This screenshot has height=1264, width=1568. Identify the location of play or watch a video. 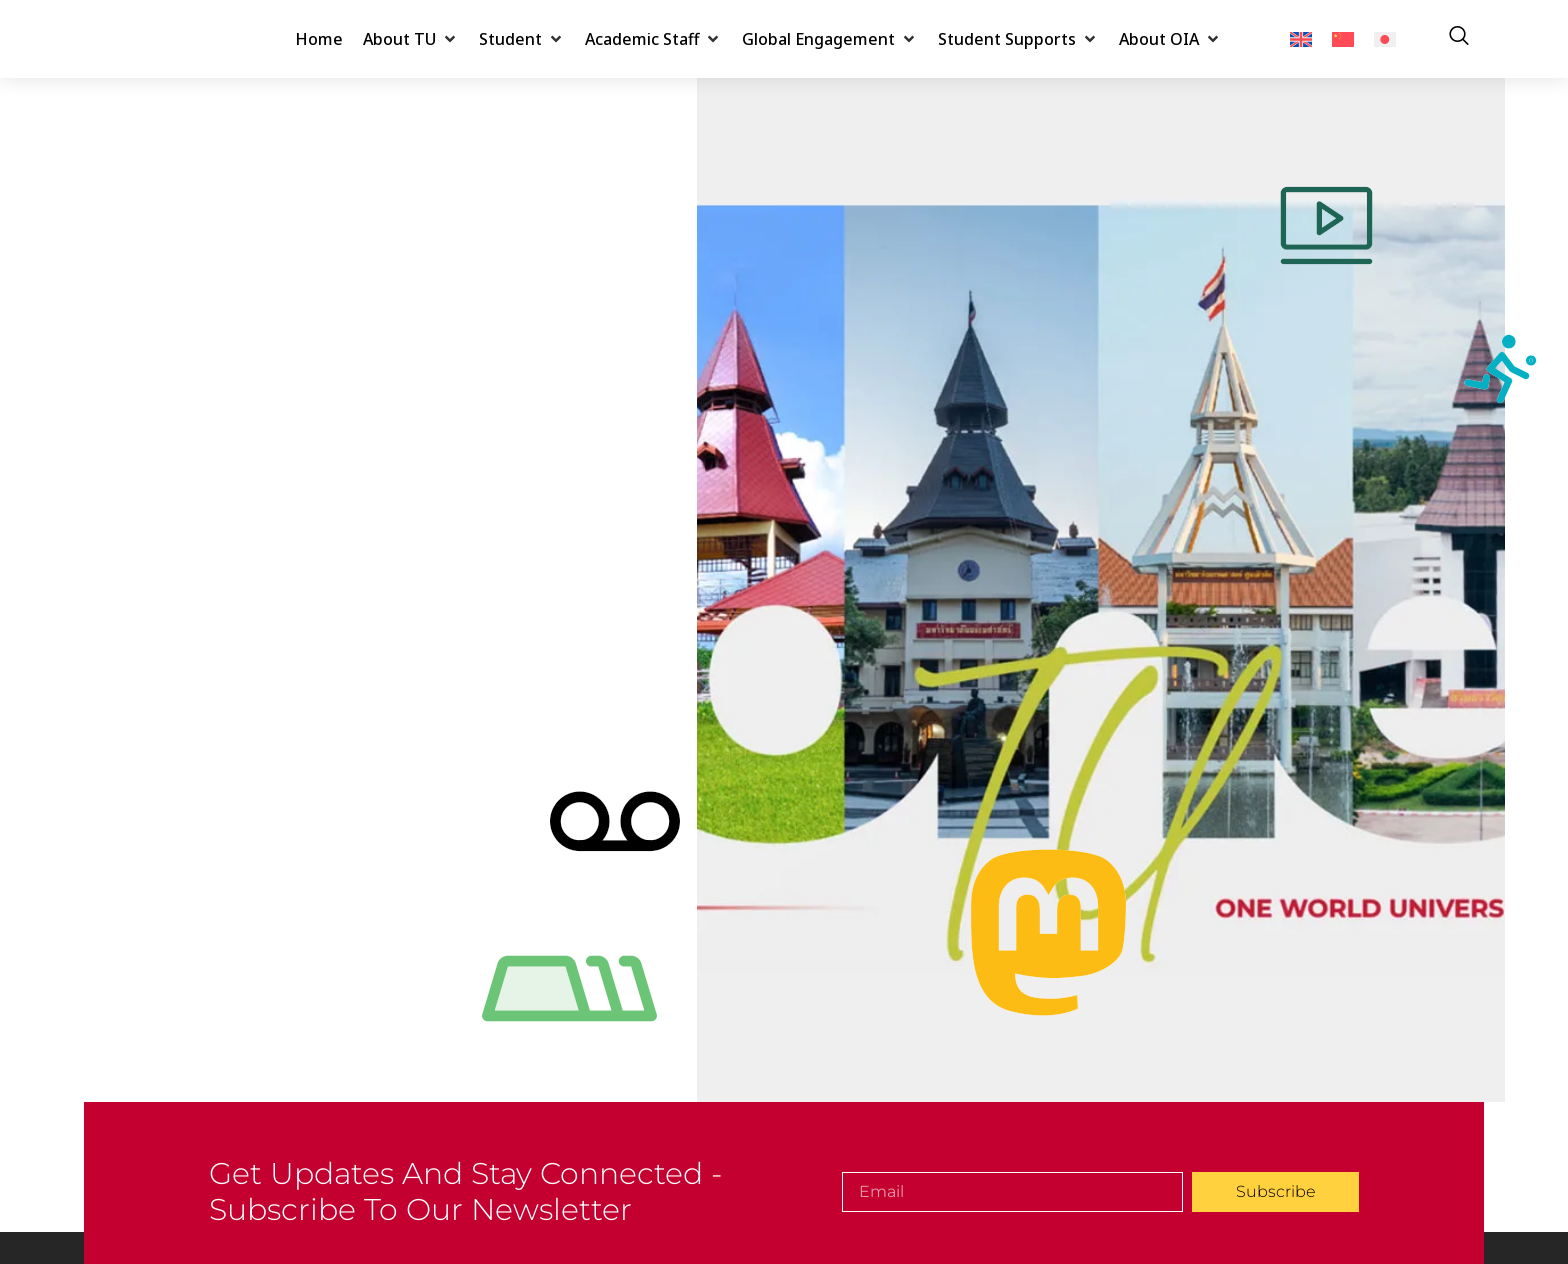
(1326, 225).